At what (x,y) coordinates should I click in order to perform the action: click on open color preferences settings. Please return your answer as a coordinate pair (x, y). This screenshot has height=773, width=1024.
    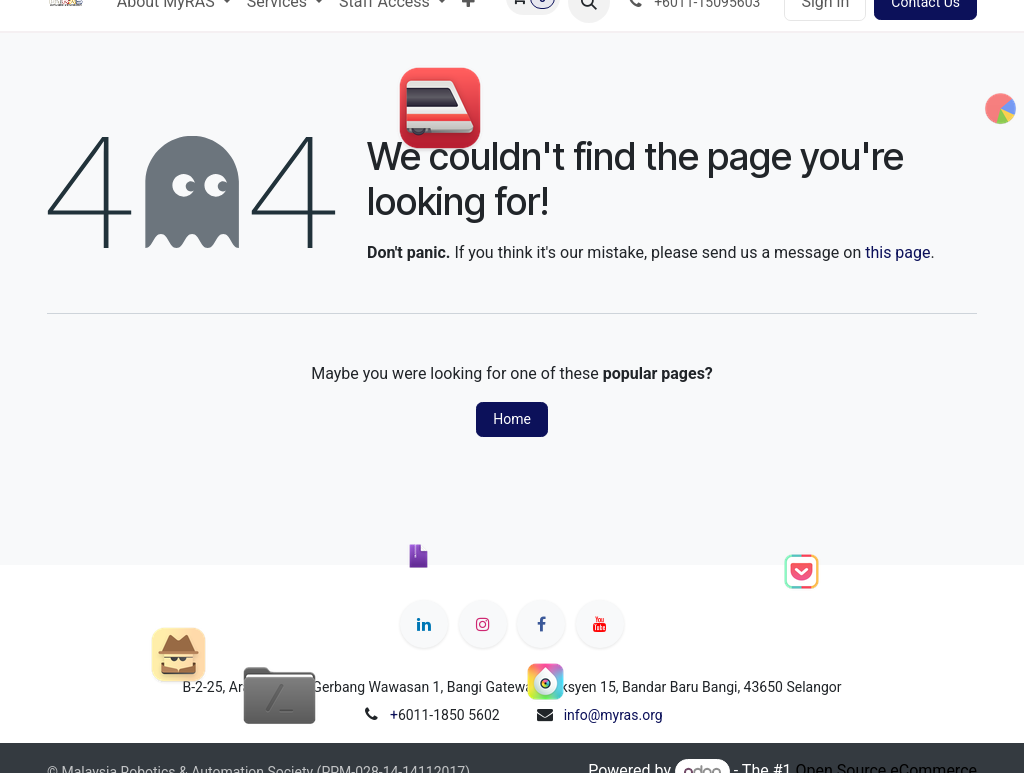
    Looking at the image, I should click on (545, 681).